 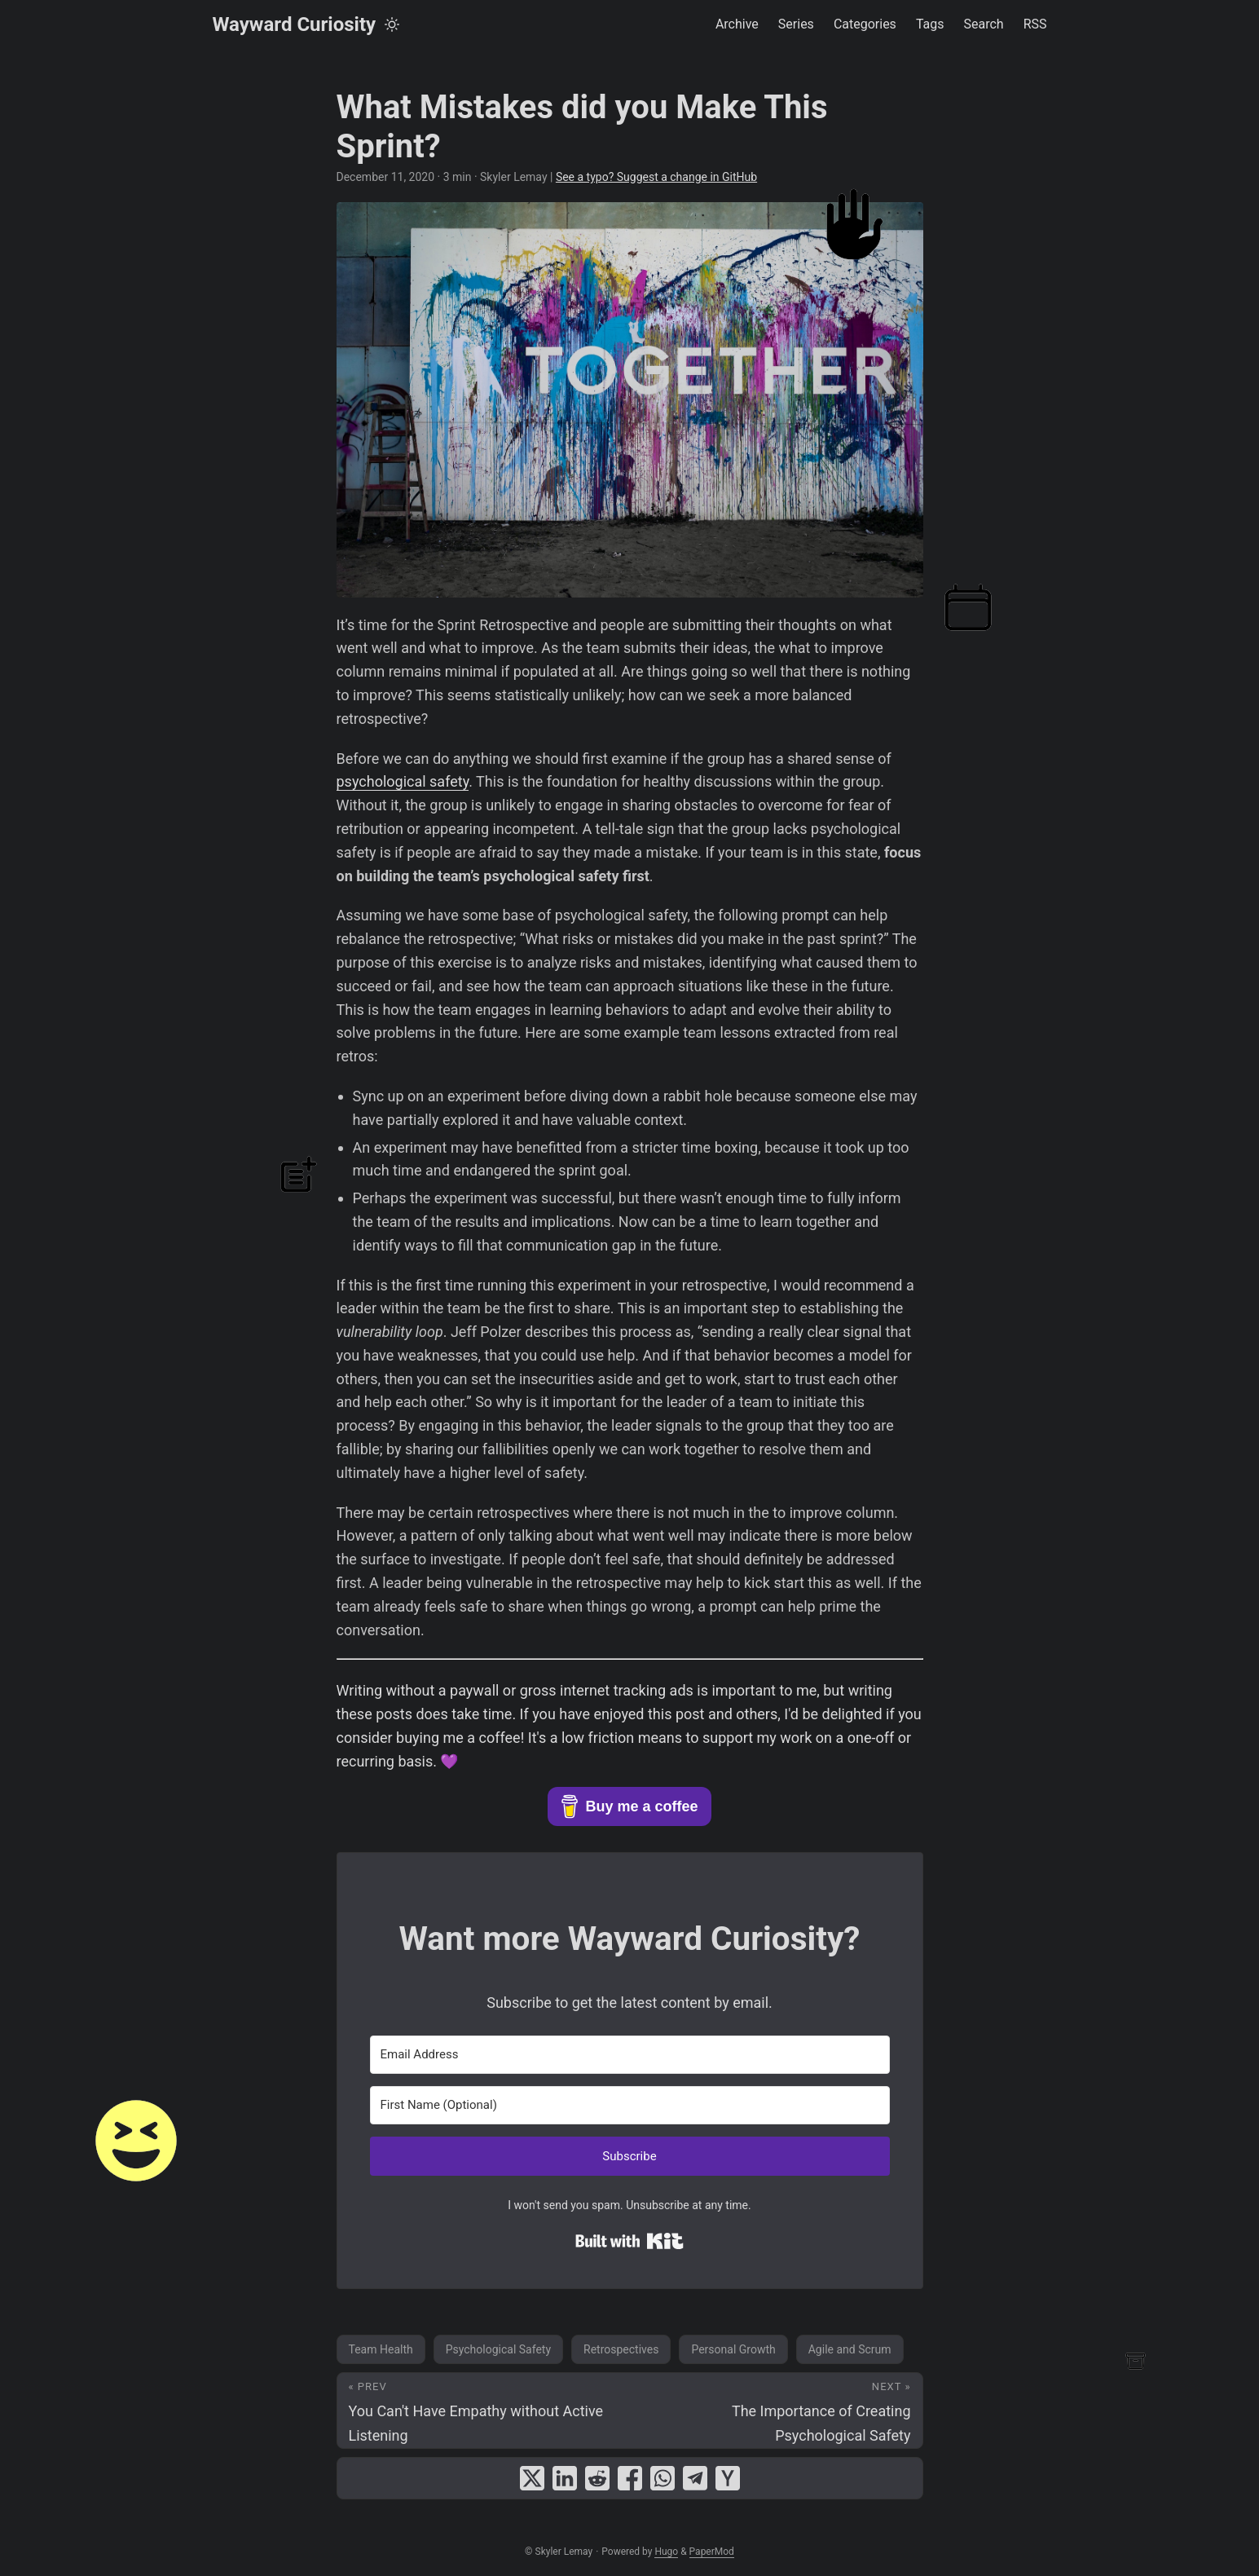 I want to click on view calendar or schedule, so click(x=968, y=607).